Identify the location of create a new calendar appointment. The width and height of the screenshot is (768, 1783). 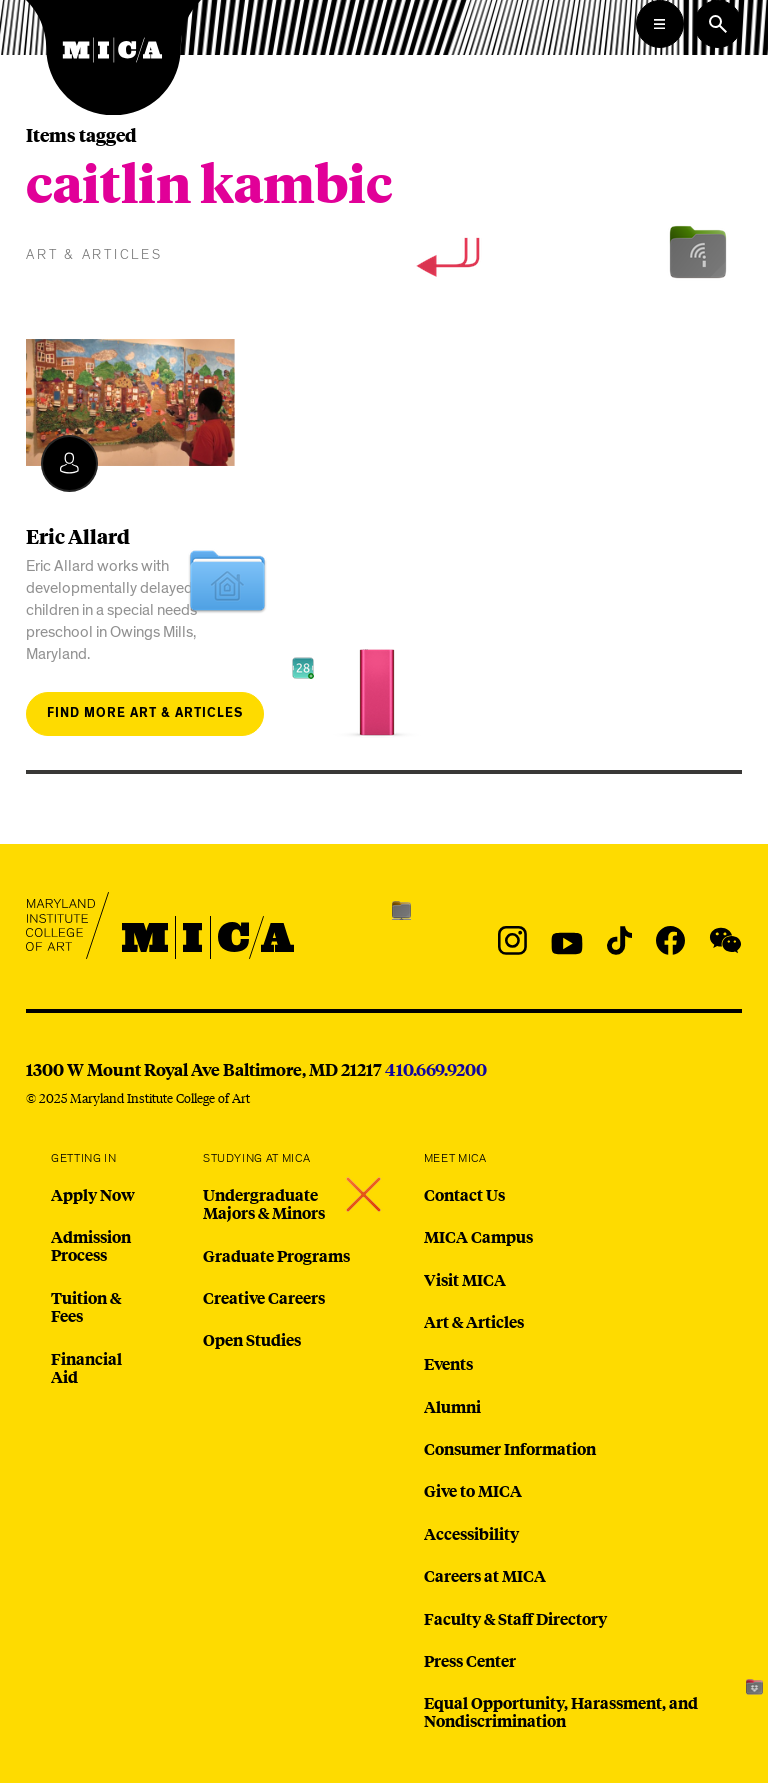
(303, 668).